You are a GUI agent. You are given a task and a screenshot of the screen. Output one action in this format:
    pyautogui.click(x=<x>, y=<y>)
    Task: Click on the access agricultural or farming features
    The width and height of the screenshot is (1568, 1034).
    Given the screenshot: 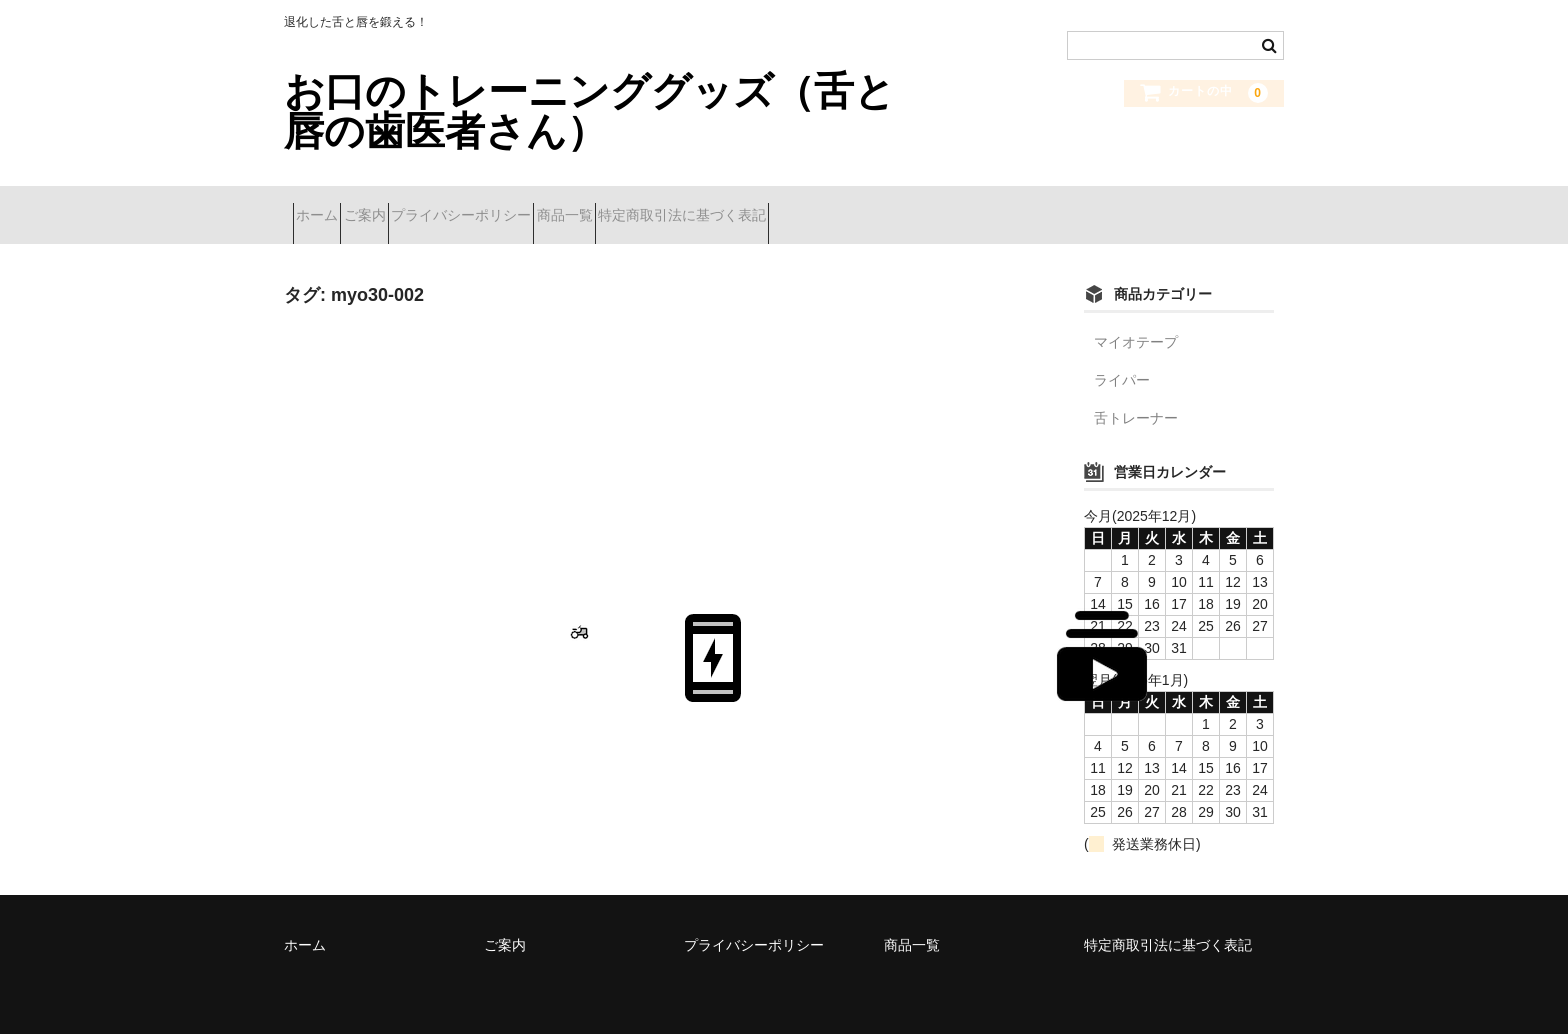 What is the action you would take?
    pyautogui.click(x=579, y=632)
    